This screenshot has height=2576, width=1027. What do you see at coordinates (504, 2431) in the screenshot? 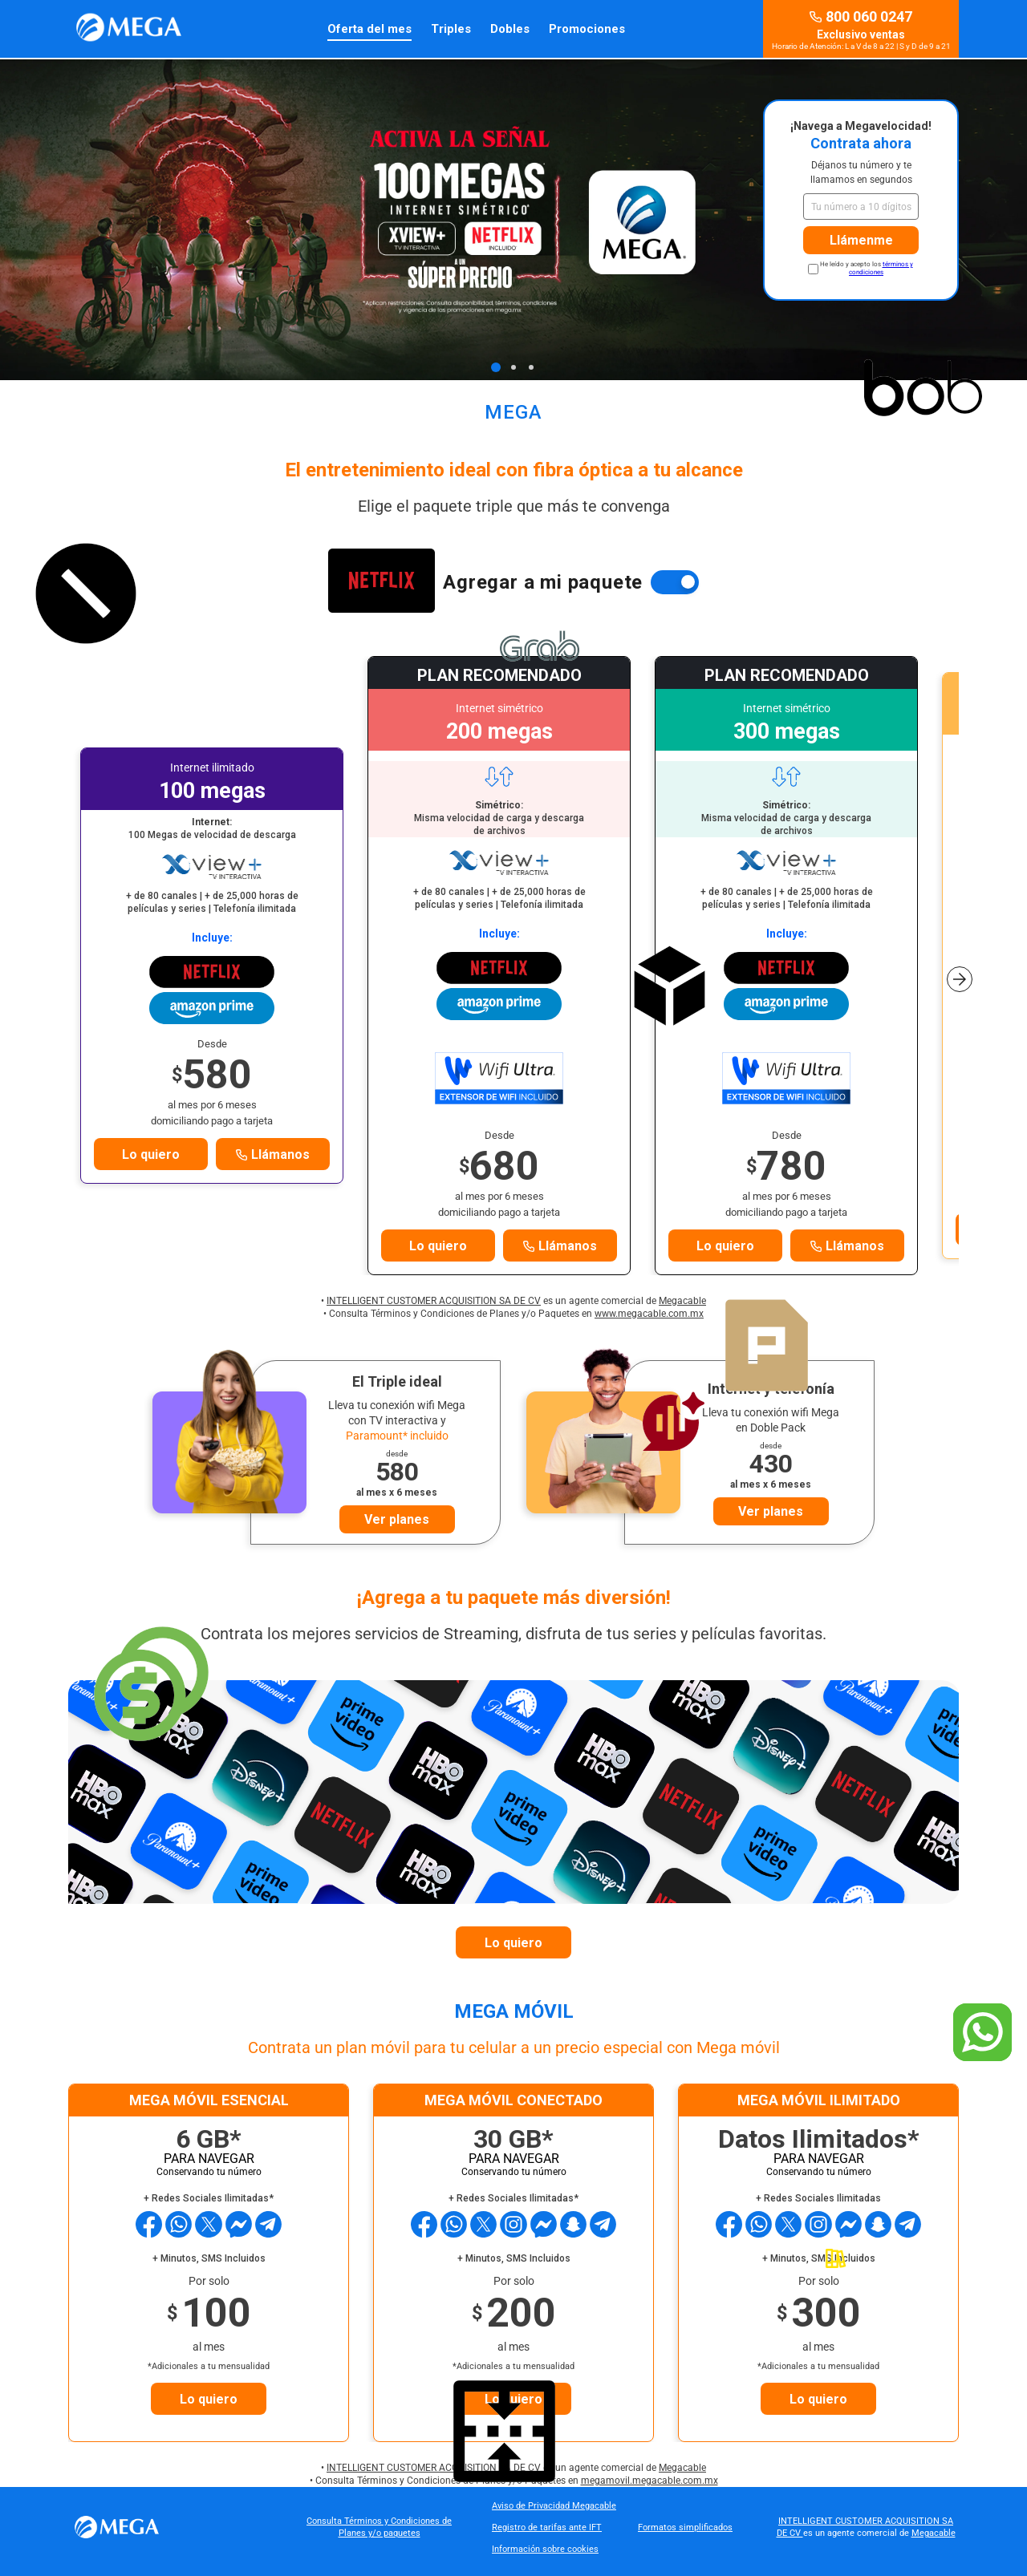
I see `merge cells vertically in a table or spreadsheet` at bounding box center [504, 2431].